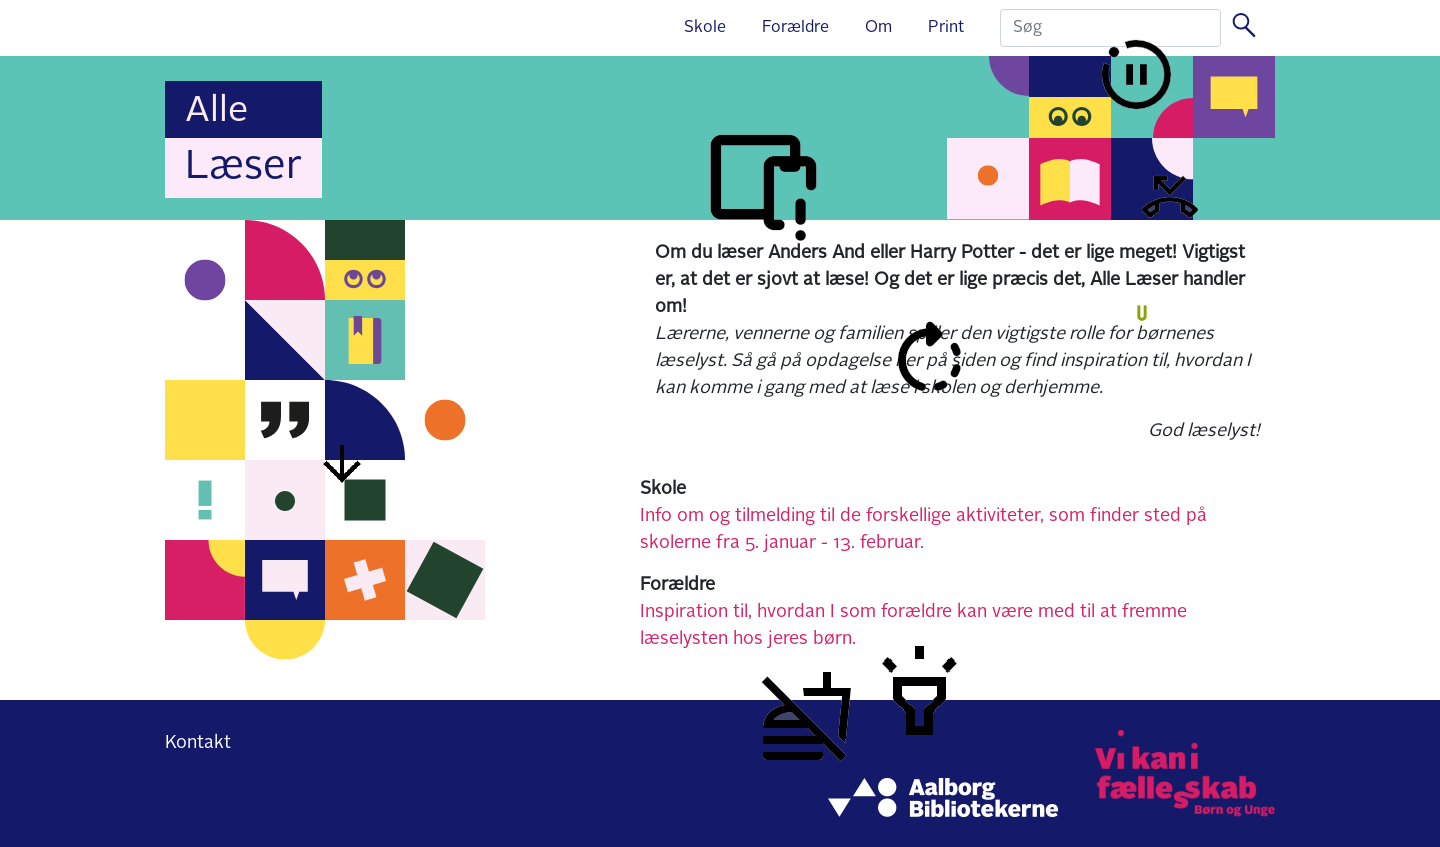 This screenshot has width=1440, height=847. I want to click on pause motion photo playback, so click(1136, 74).